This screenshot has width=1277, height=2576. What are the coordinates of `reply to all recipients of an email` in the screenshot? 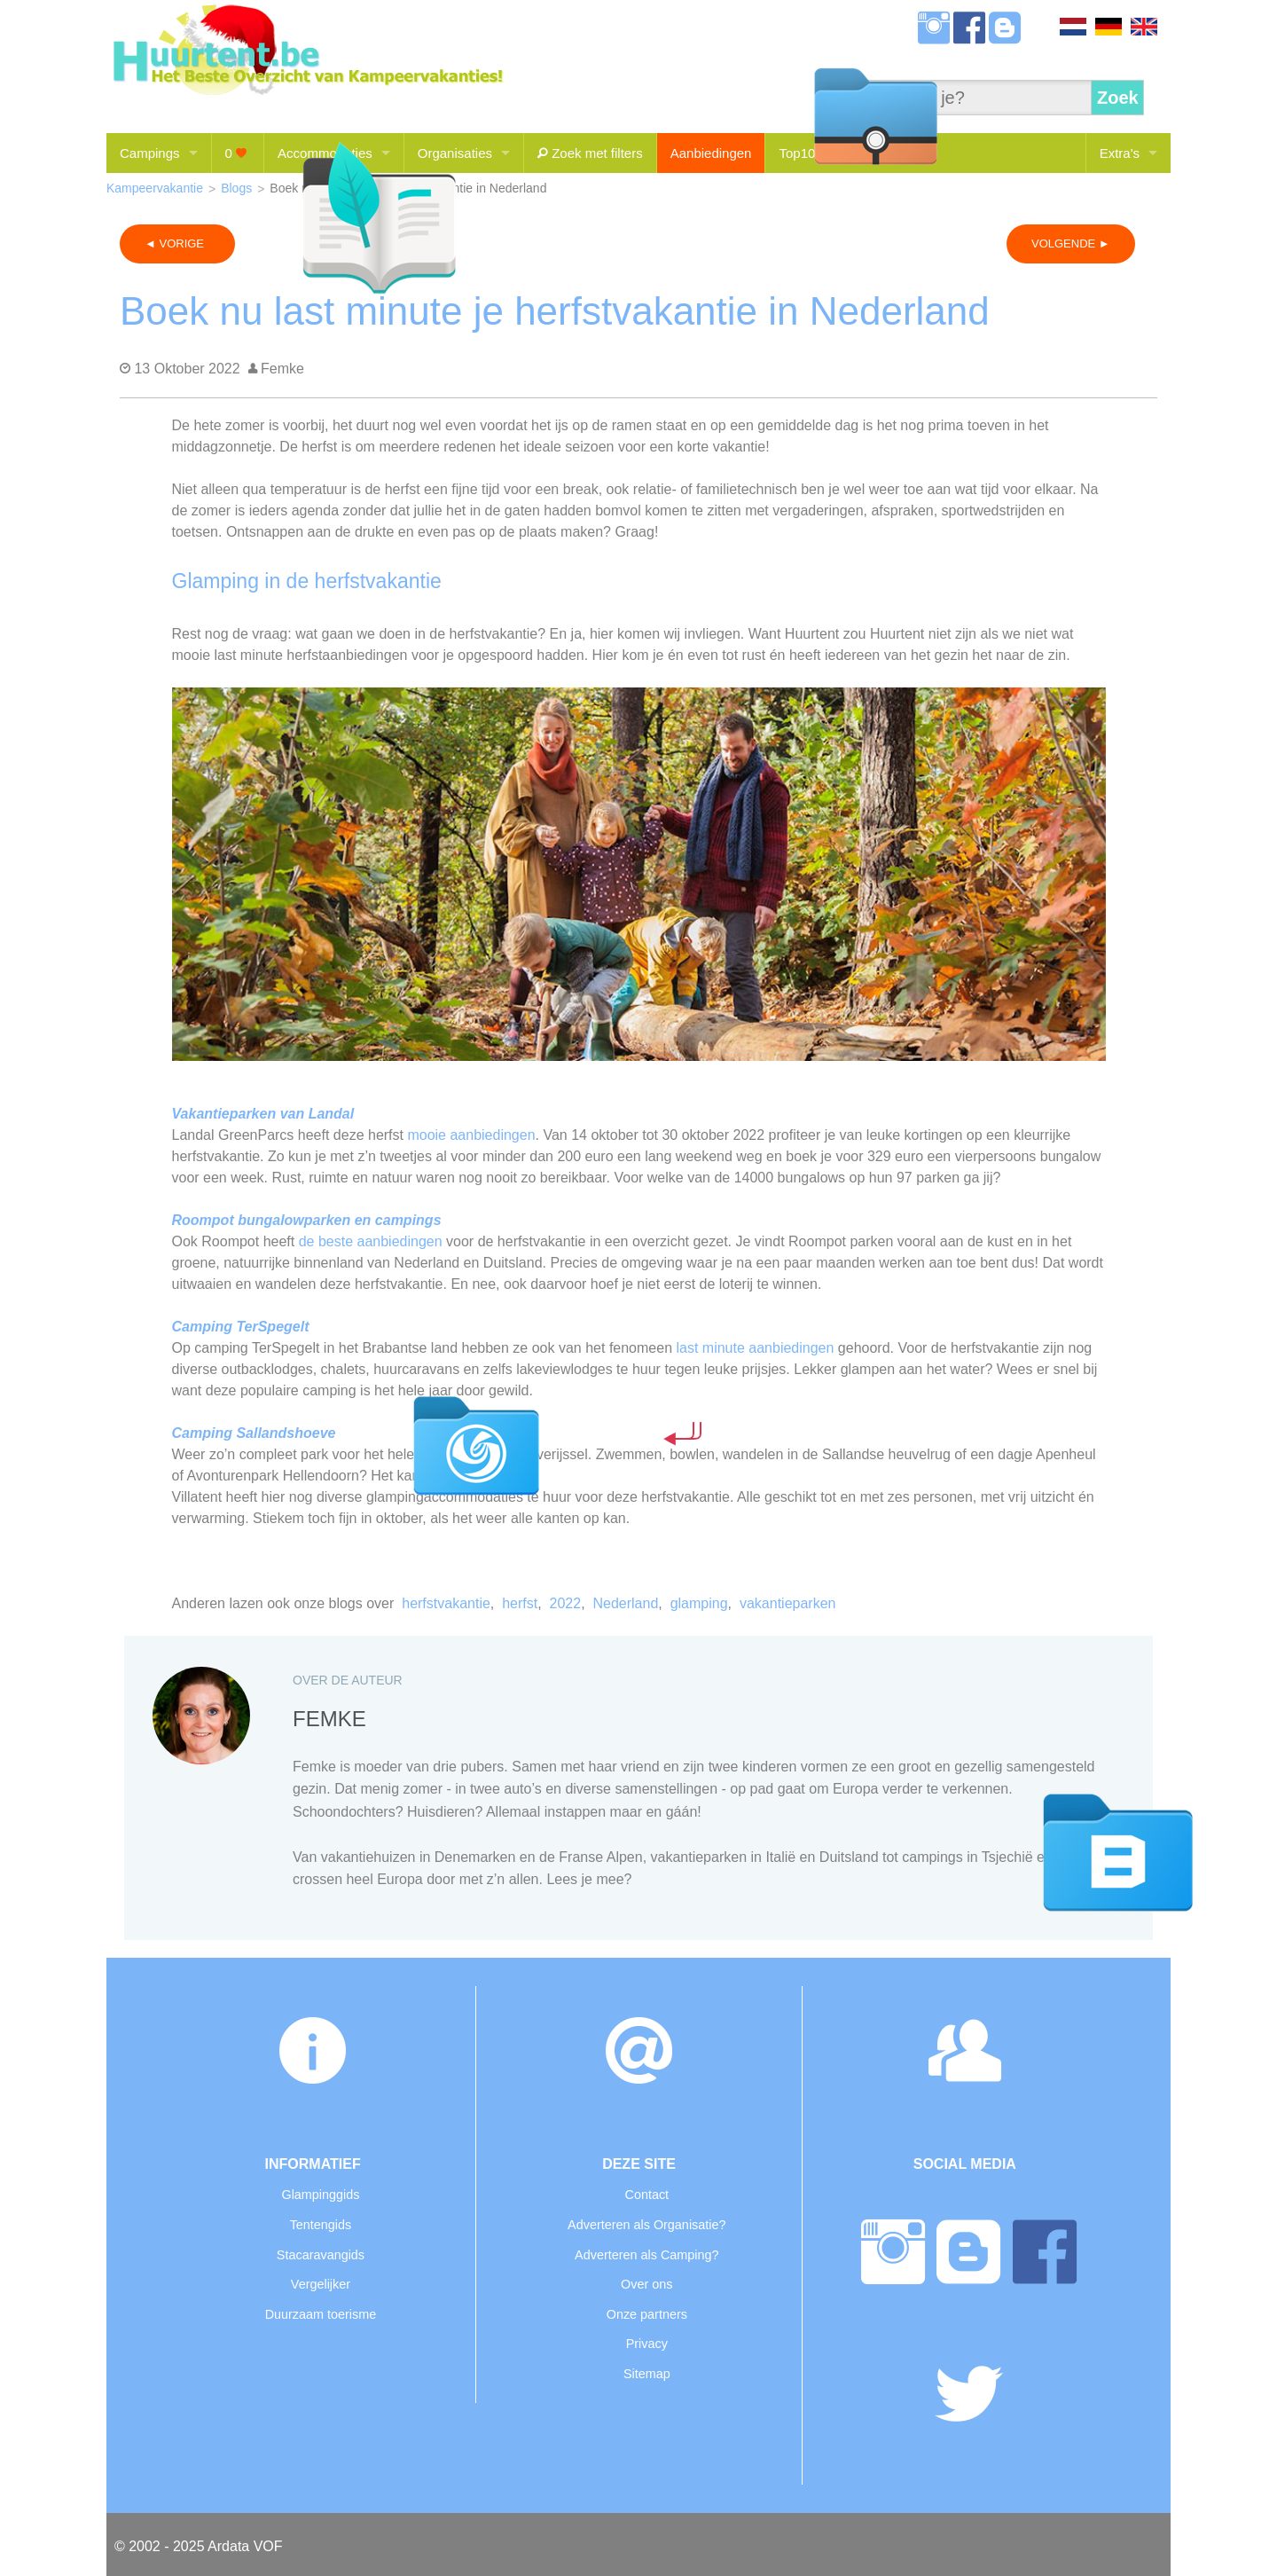 It's located at (682, 1431).